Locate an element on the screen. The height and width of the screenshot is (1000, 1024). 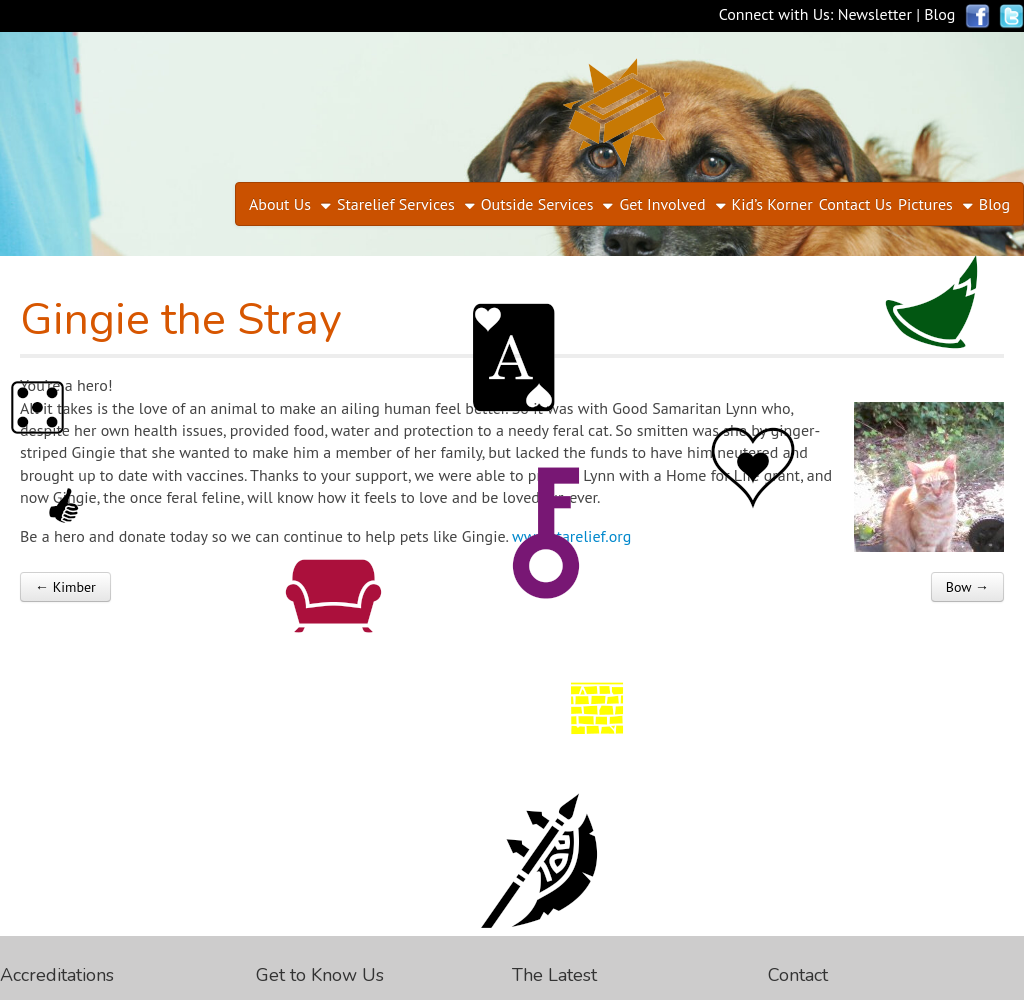
play a card game or solitaire is located at coordinates (513, 357).